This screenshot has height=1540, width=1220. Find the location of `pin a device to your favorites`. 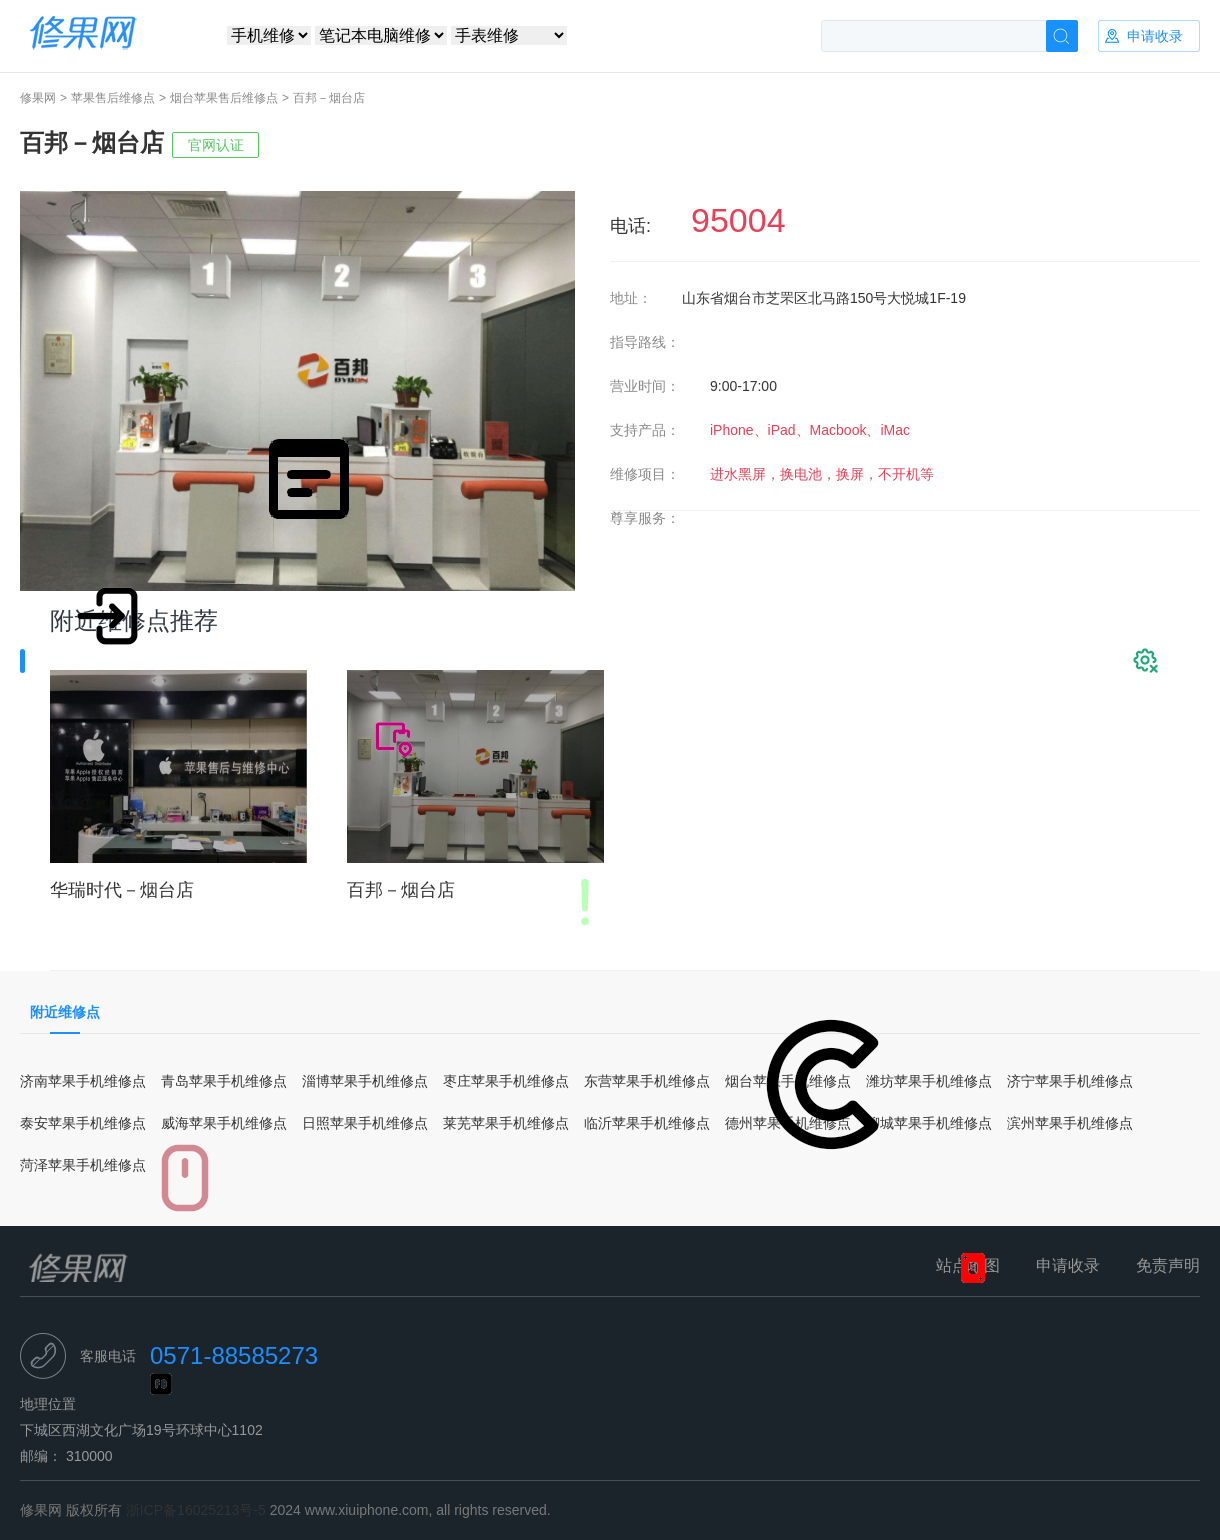

pin a device to your favorites is located at coordinates (393, 738).